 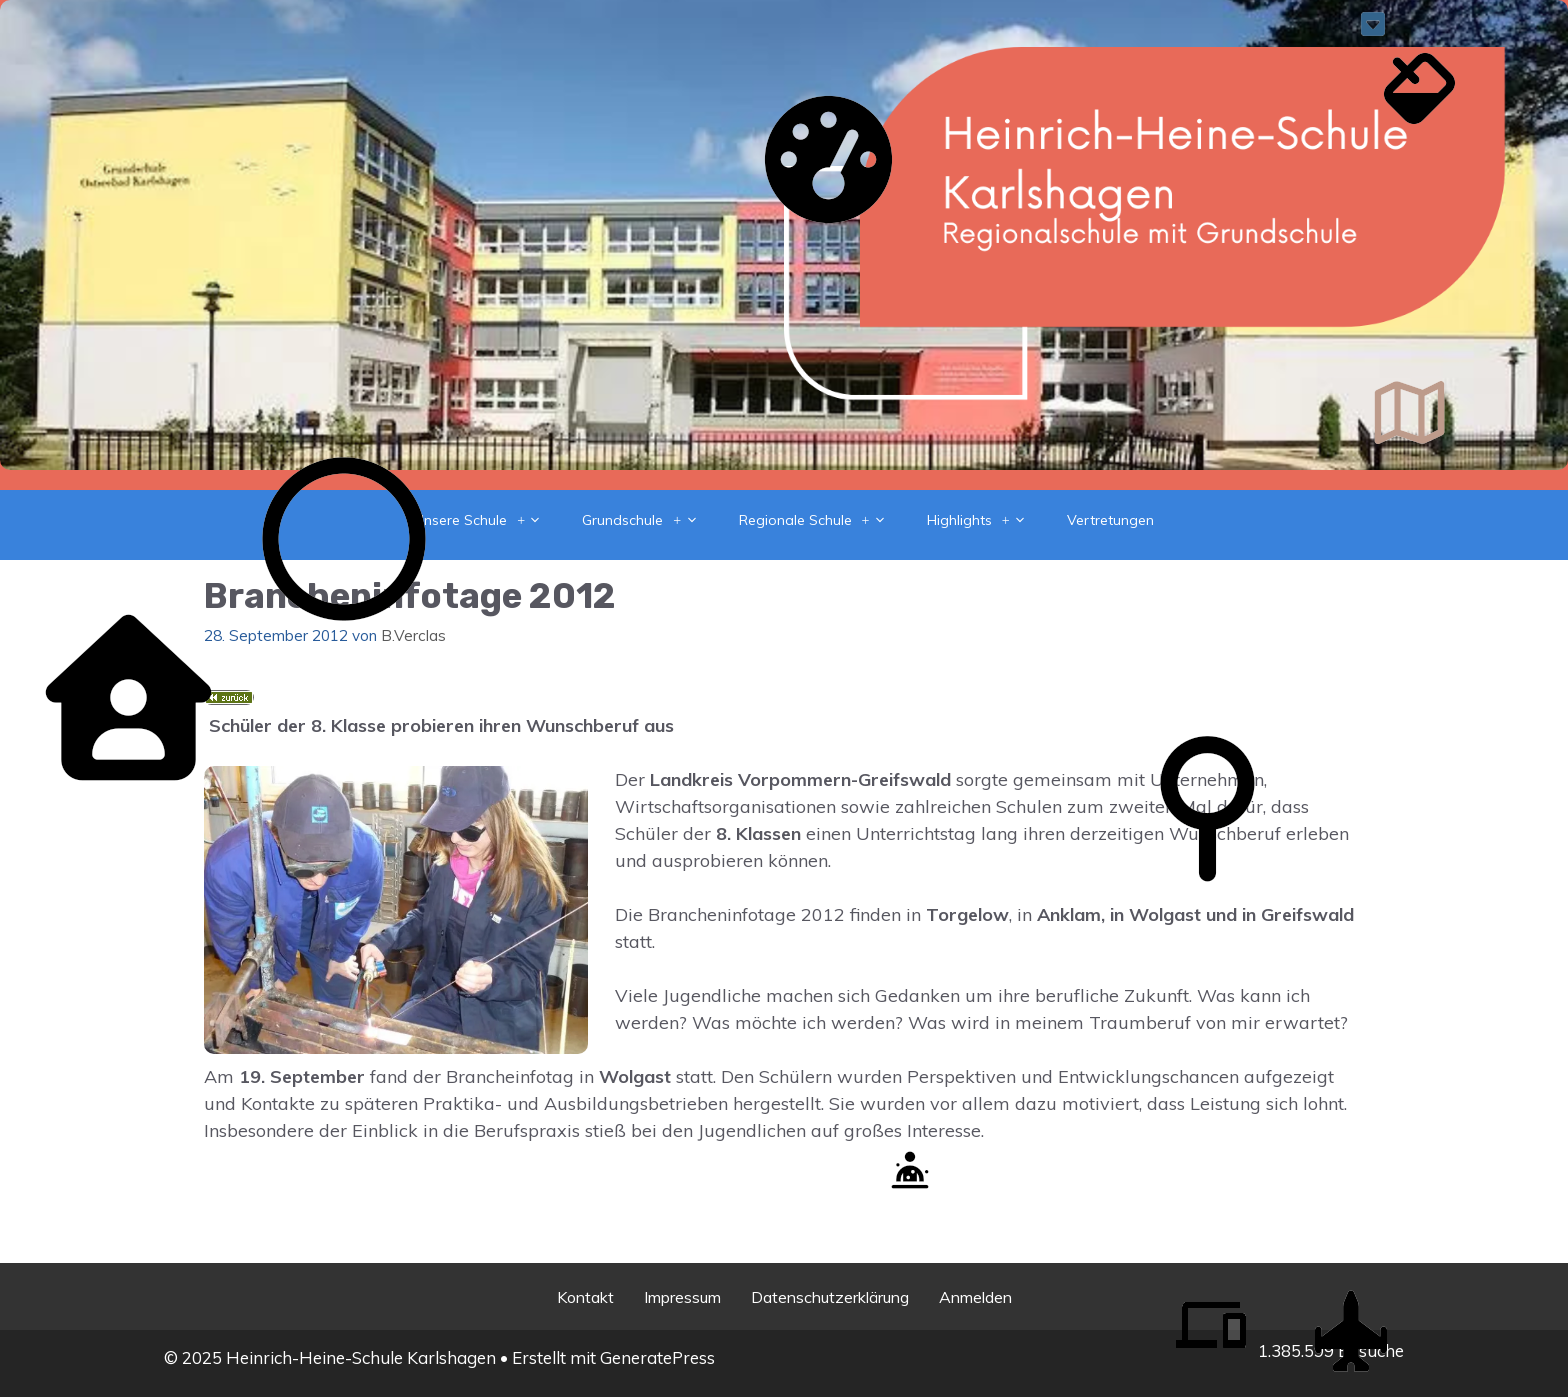 I want to click on indicates gender-neutral or non-binary option, so click(x=1207, y=804).